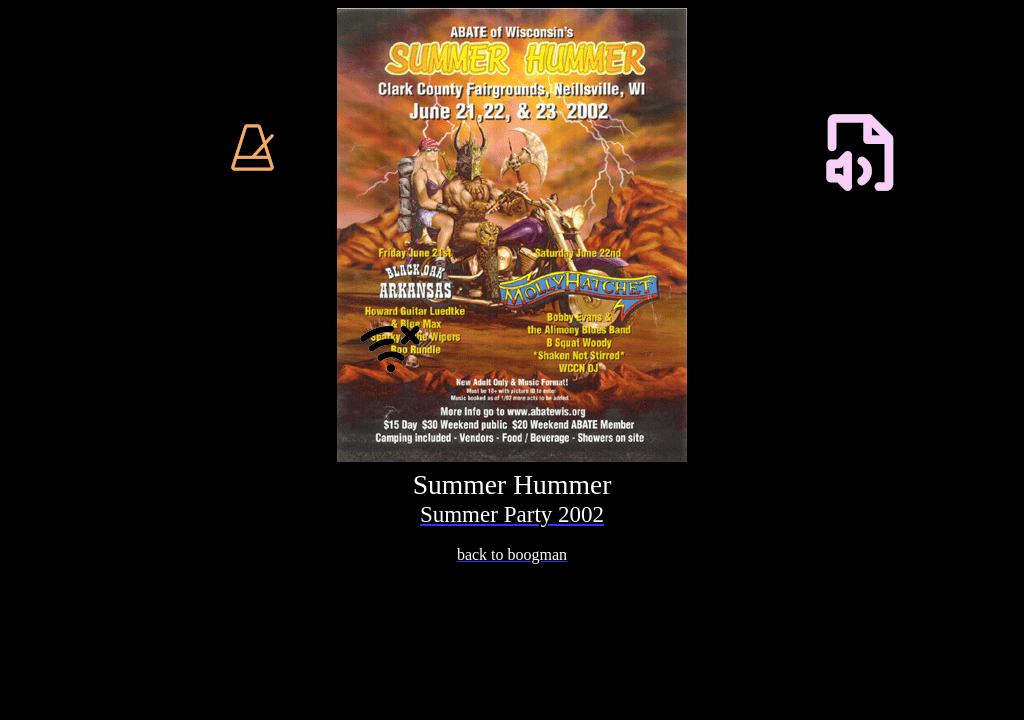 This screenshot has height=720, width=1024. I want to click on no wifi connection available, so click(391, 348).